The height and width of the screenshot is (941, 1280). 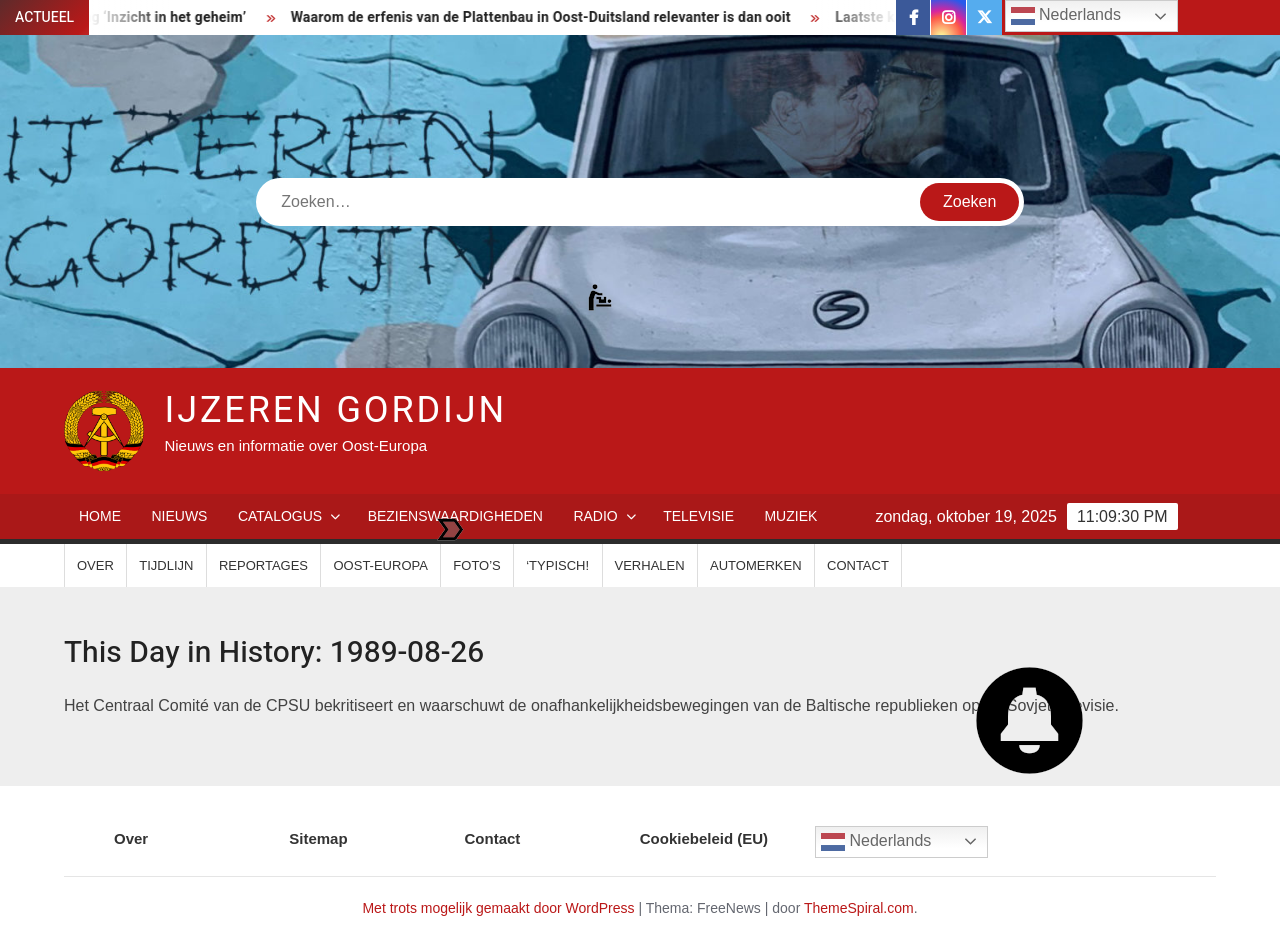 I want to click on indicates baby changing station nearby, so click(x=600, y=298).